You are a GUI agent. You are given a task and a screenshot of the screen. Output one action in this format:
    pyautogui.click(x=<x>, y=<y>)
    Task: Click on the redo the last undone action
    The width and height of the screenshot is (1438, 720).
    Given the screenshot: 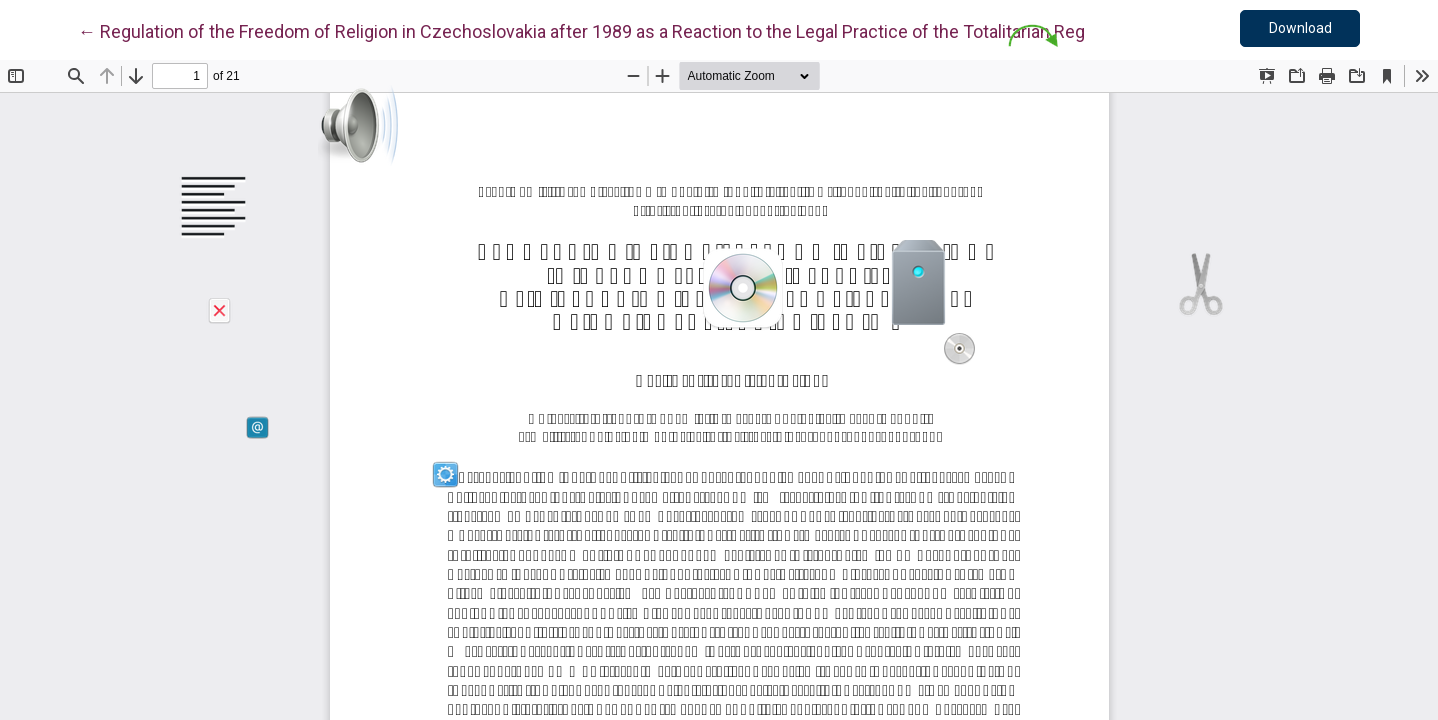 What is the action you would take?
    pyautogui.click(x=1033, y=35)
    